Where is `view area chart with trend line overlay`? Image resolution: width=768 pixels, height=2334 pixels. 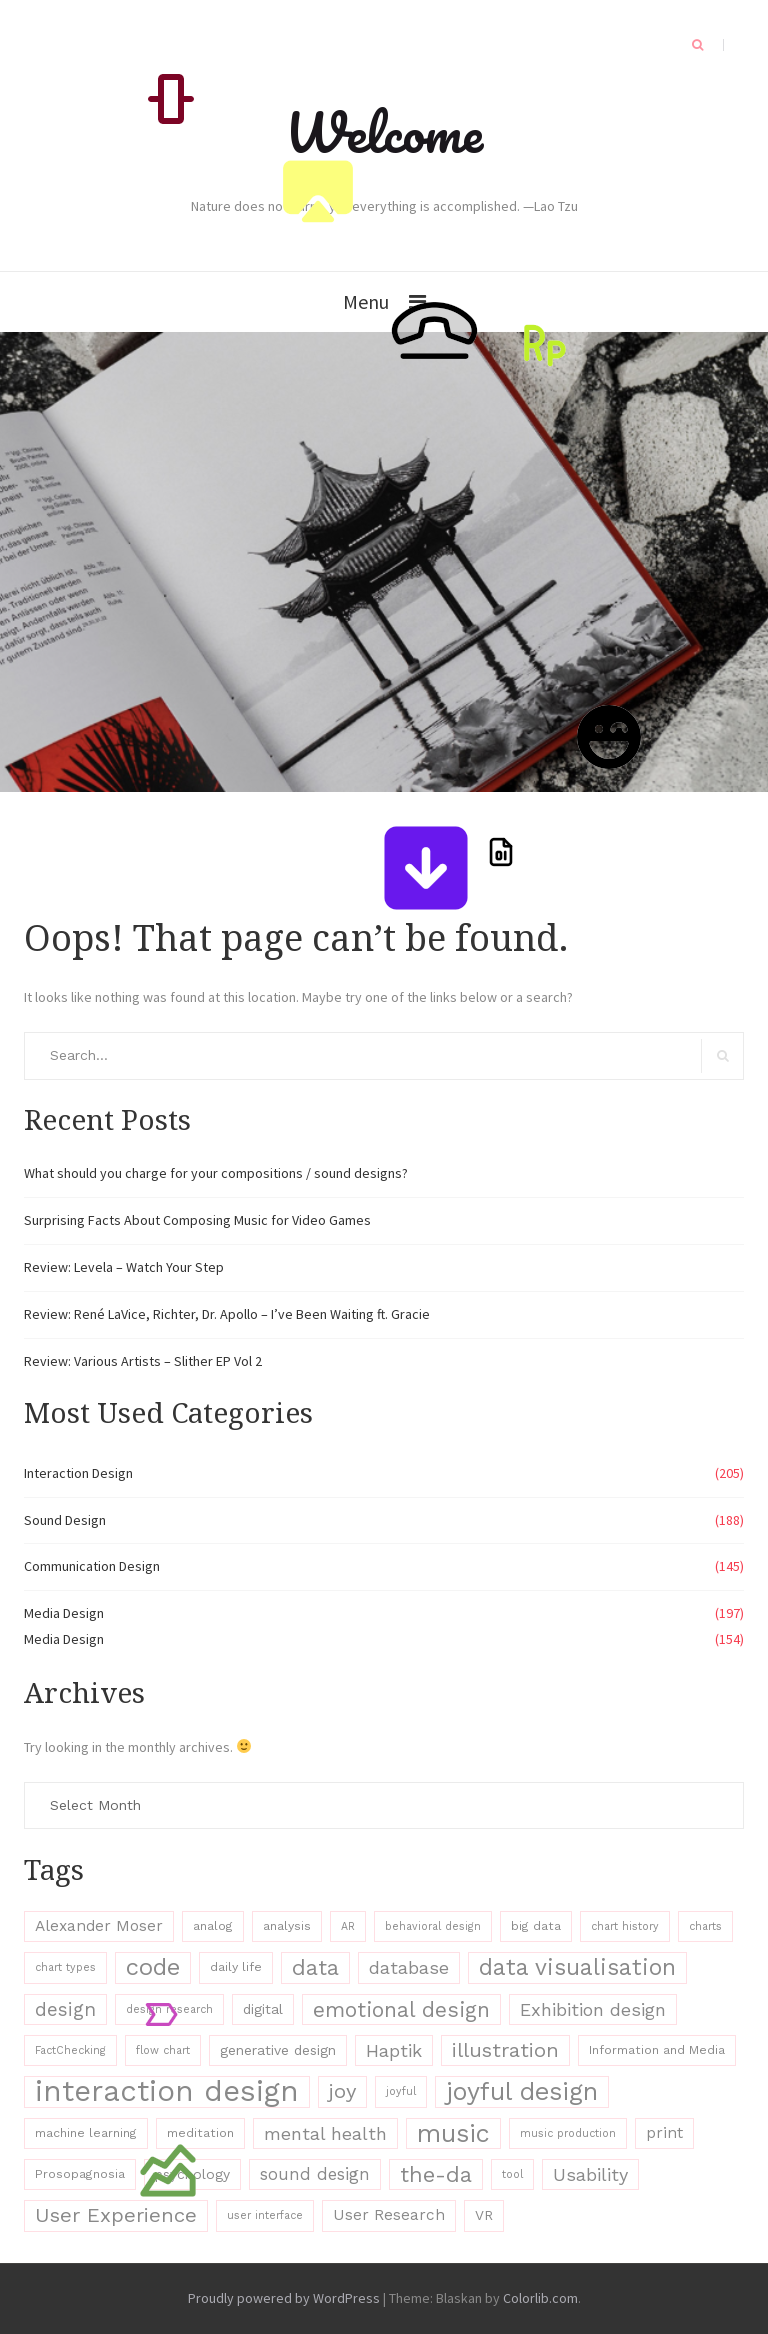
view area chart with trend line overlay is located at coordinates (168, 2172).